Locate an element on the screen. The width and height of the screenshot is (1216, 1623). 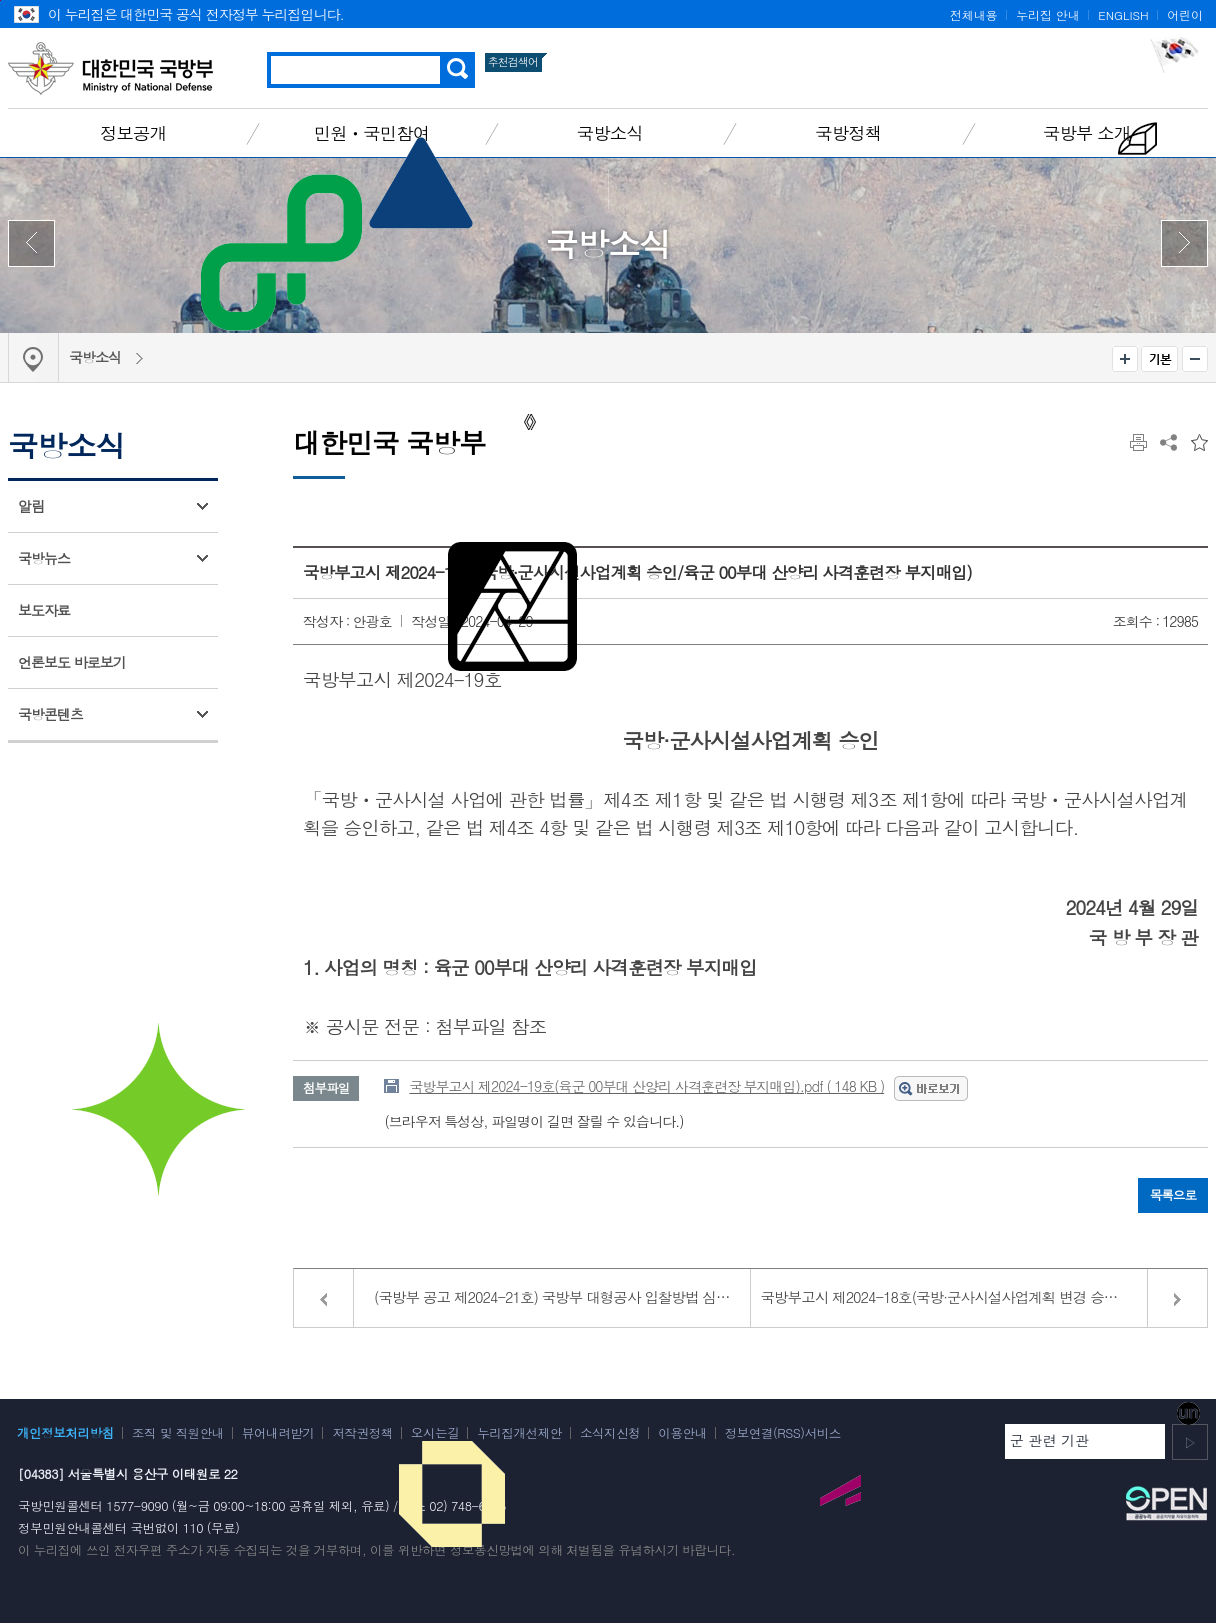
open OPNsense firewall dashboard is located at coordinates (452, 1494).